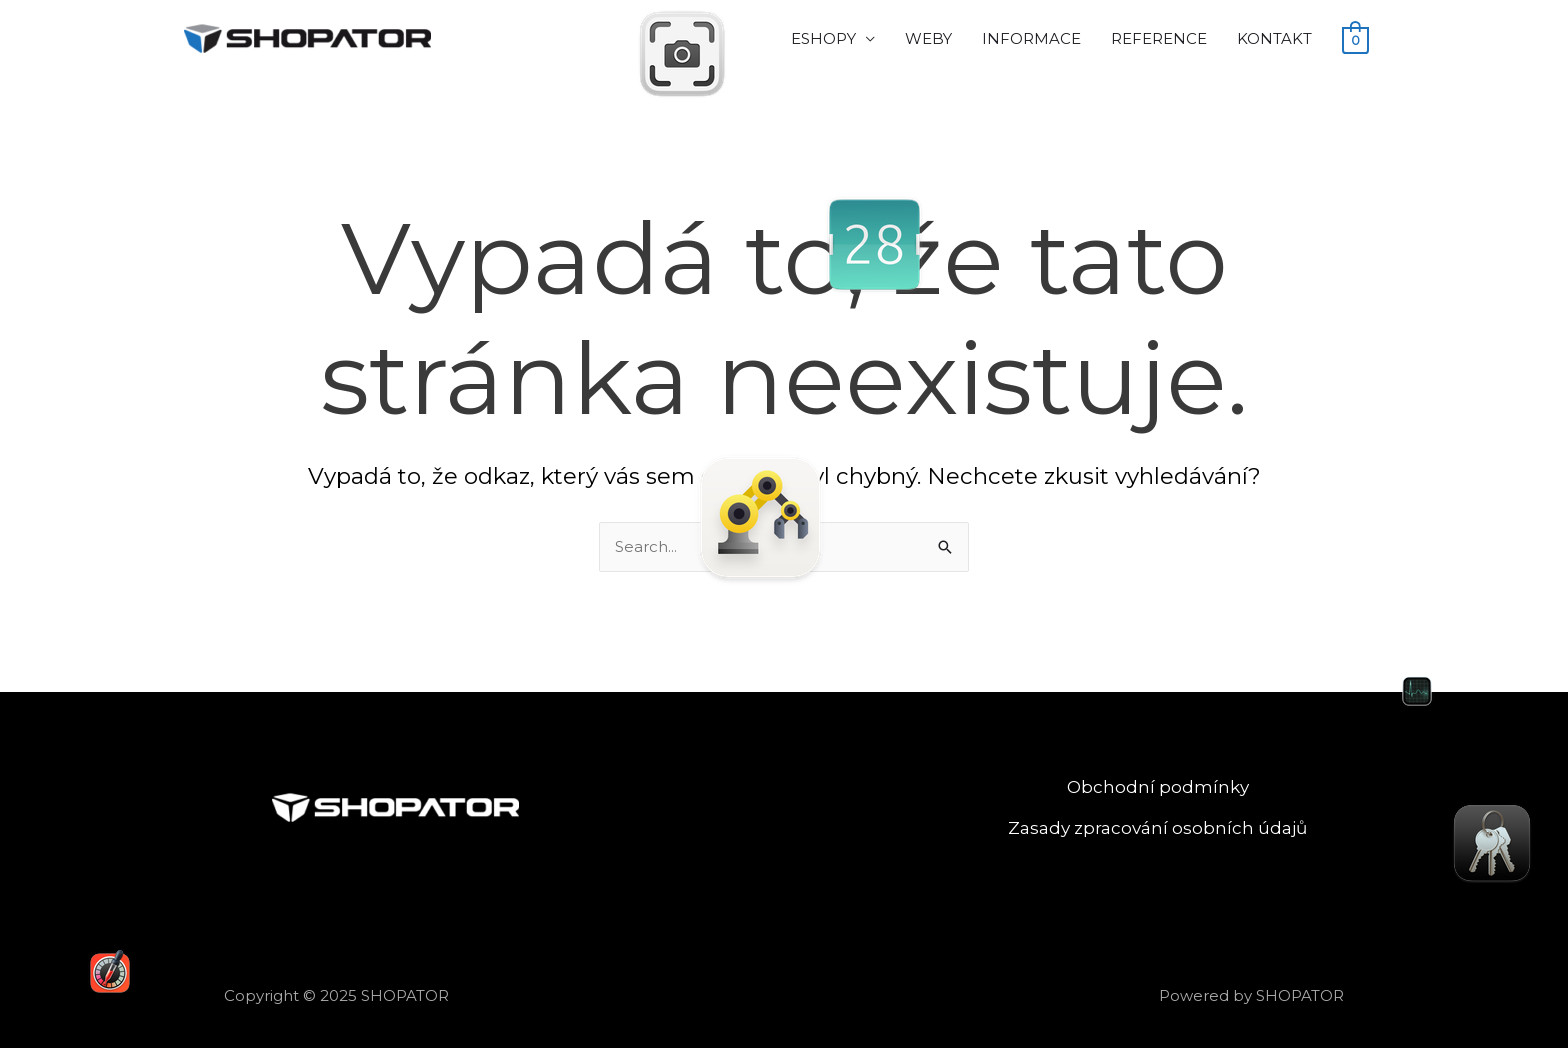  Describe the element at coordinates (682, 54) in the screenshot. I see `open the screenshot app` at that location.